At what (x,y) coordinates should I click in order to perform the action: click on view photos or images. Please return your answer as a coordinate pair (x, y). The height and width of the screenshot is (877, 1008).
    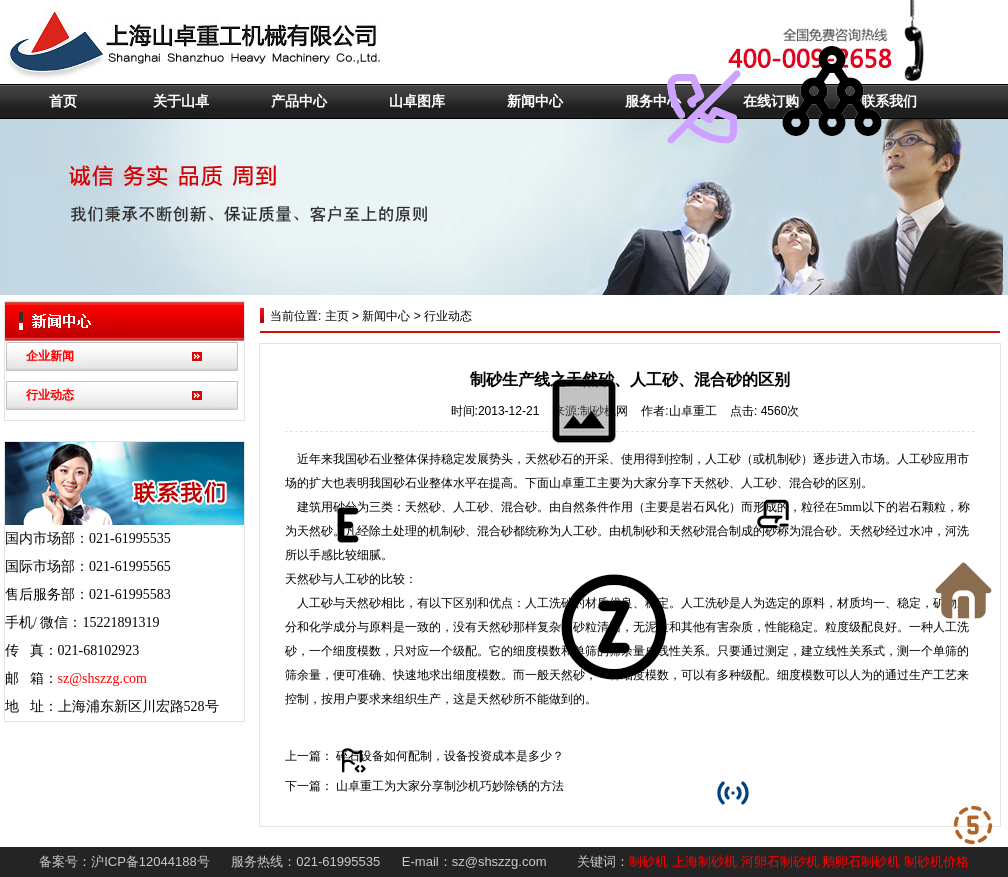
    Looking at the image, I should click on (584, 411).